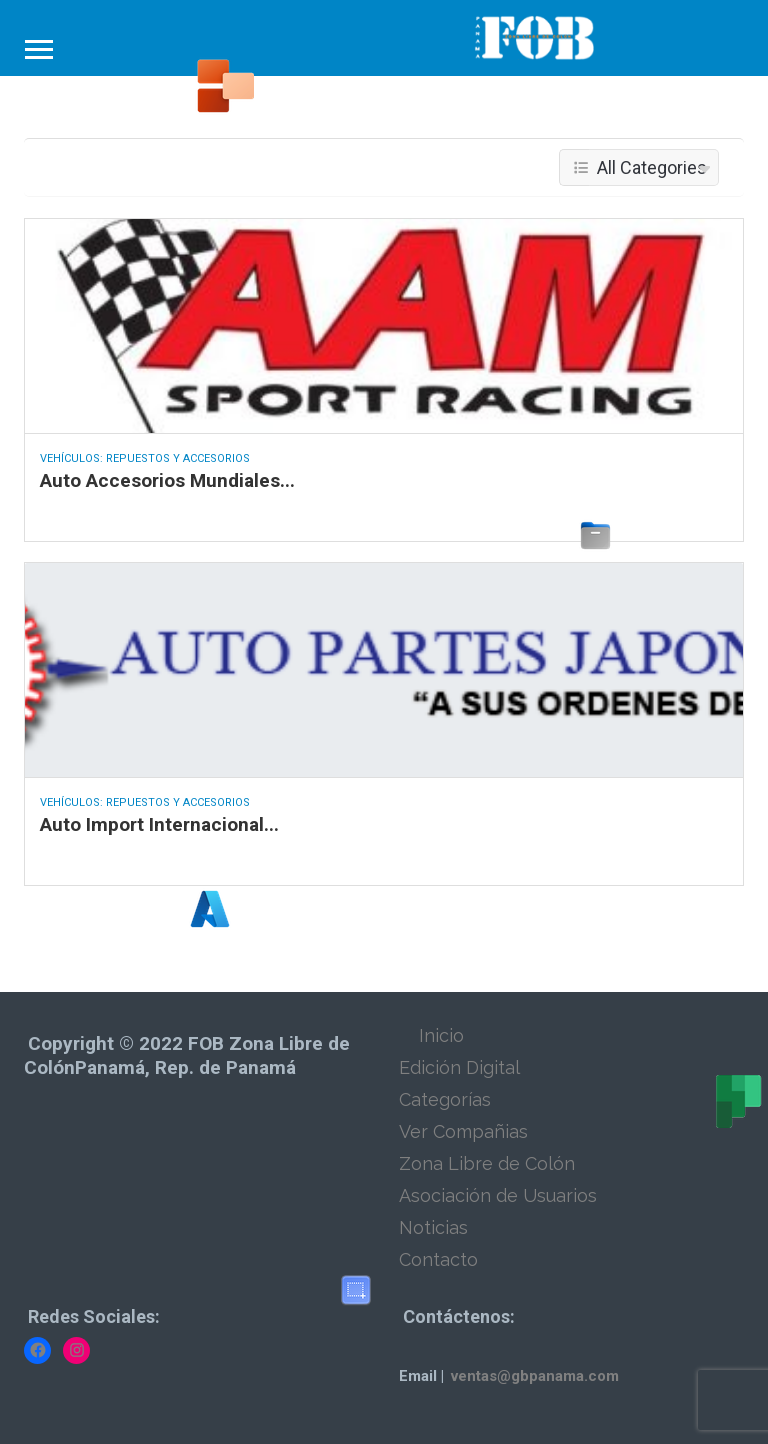 This screenshot has height=1444, width=768. I want to click on take a screenshot, so click(356, 1290).